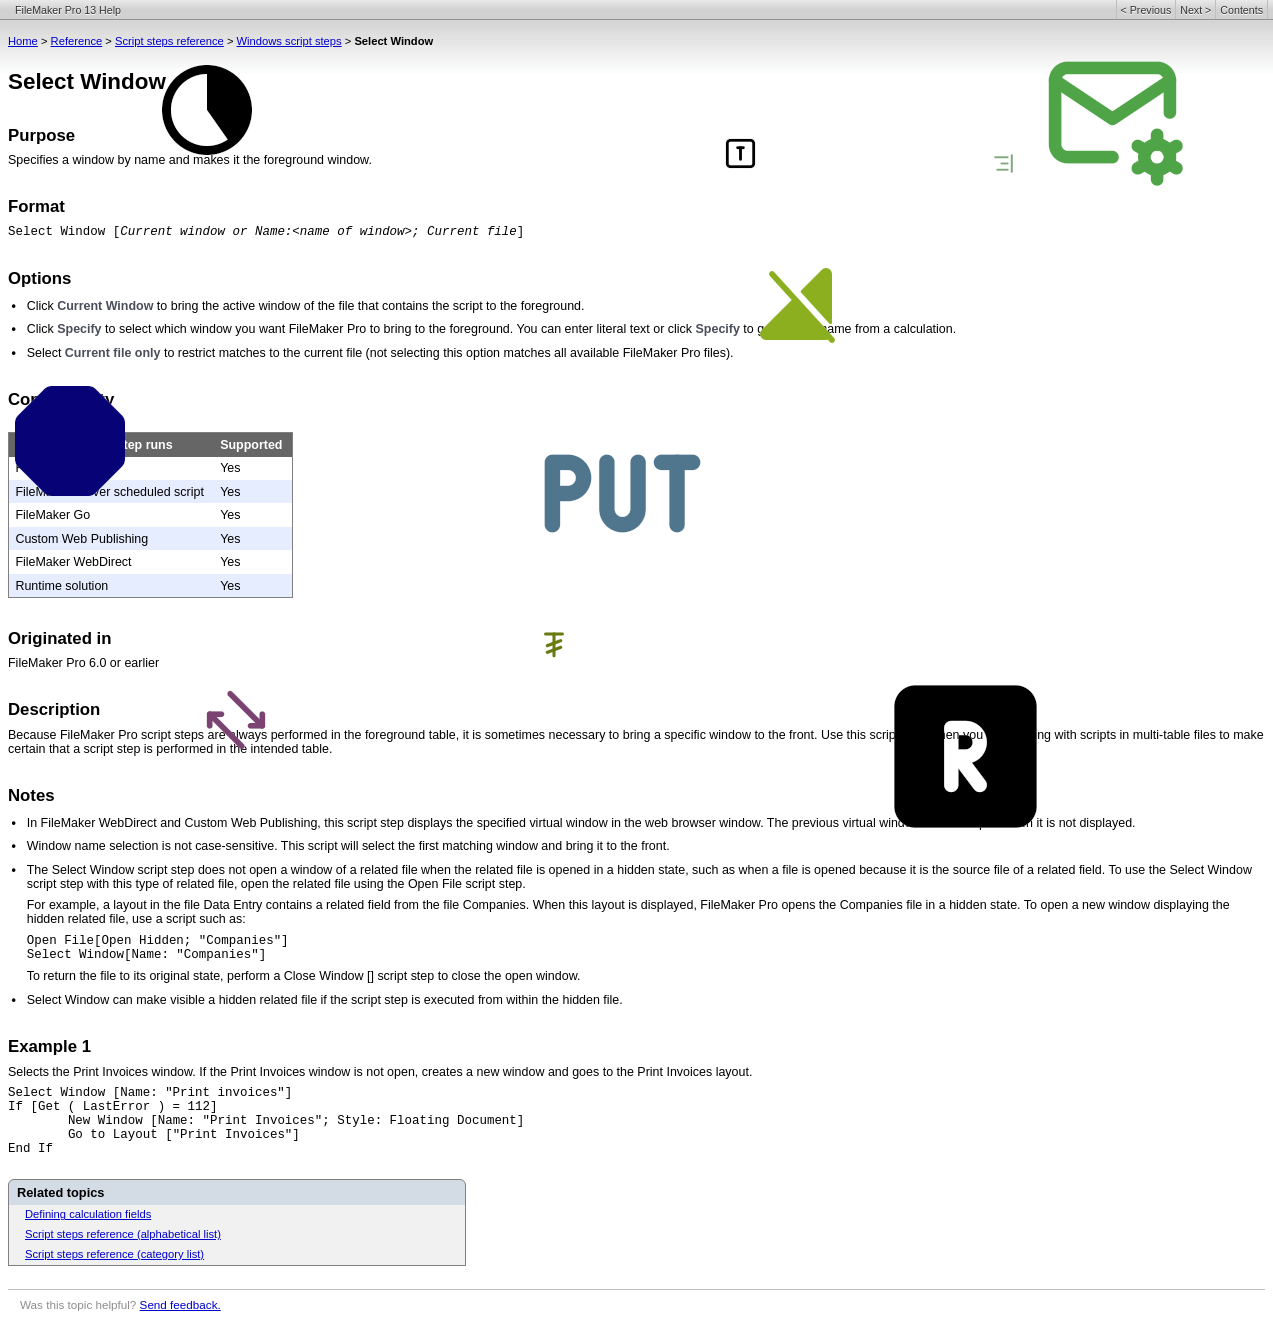 Image resolution: width=1273 pixels, height=1327 pixels. What do you see at coordinates (1112, 112) in the screenshot?
I see `access email settings` at bounding box center [1112, 112].